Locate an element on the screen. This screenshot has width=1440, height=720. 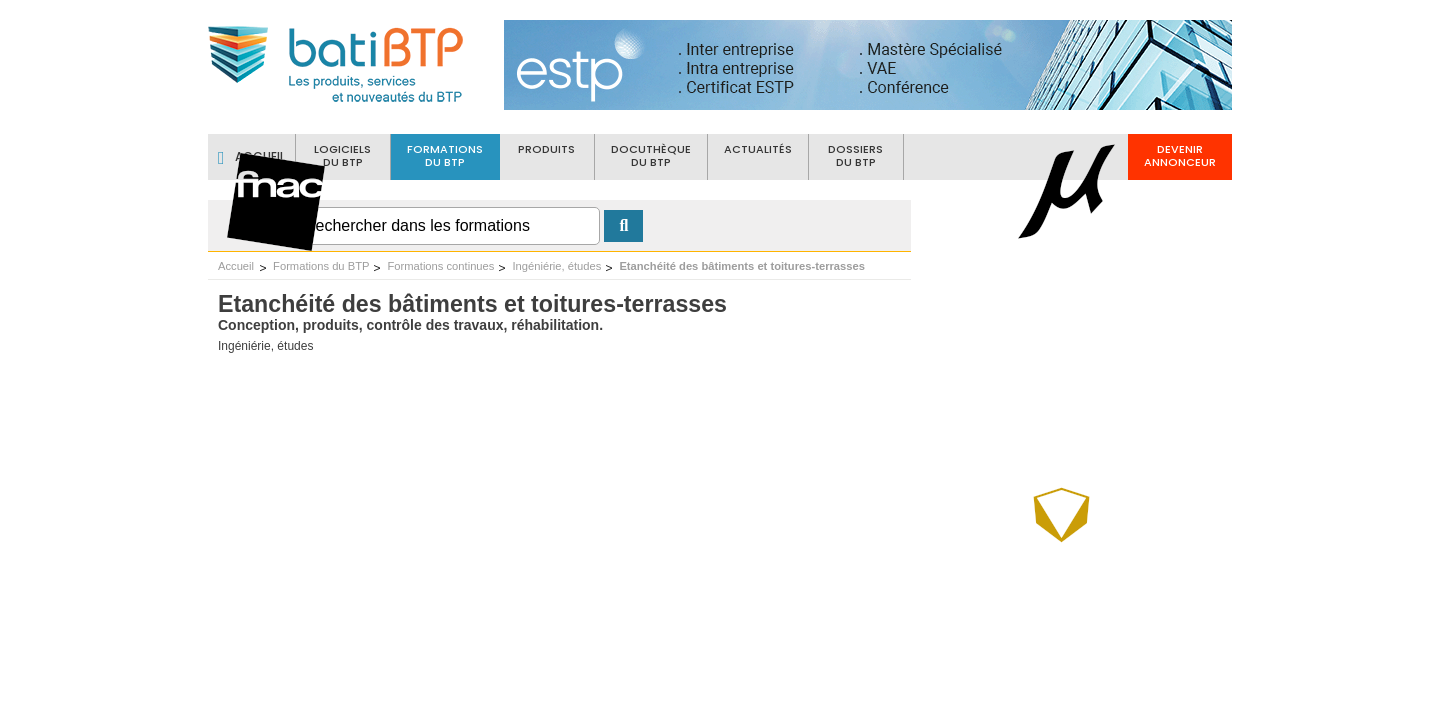
visit the Fnac website or app is located at coordinates (276, 202).